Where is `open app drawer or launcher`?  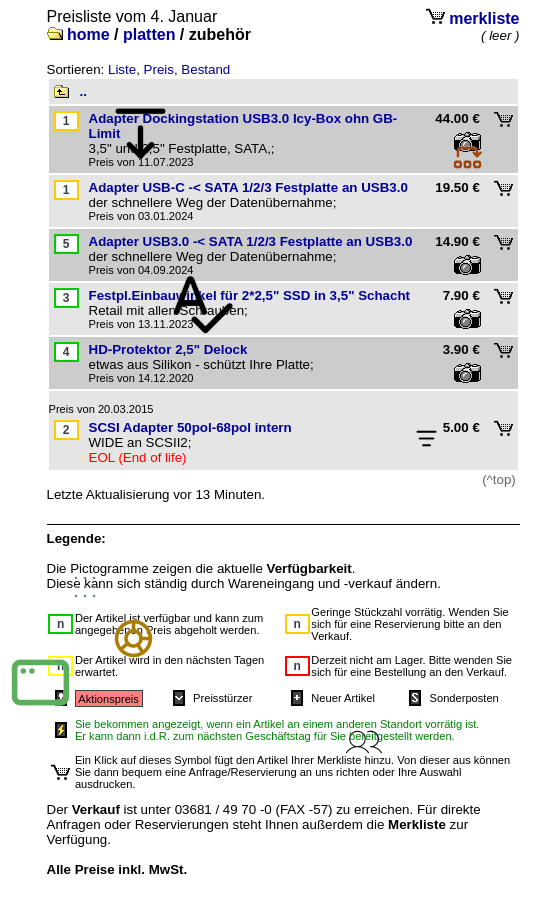 open app drawer or launcher is located at coordinates (85, 587).